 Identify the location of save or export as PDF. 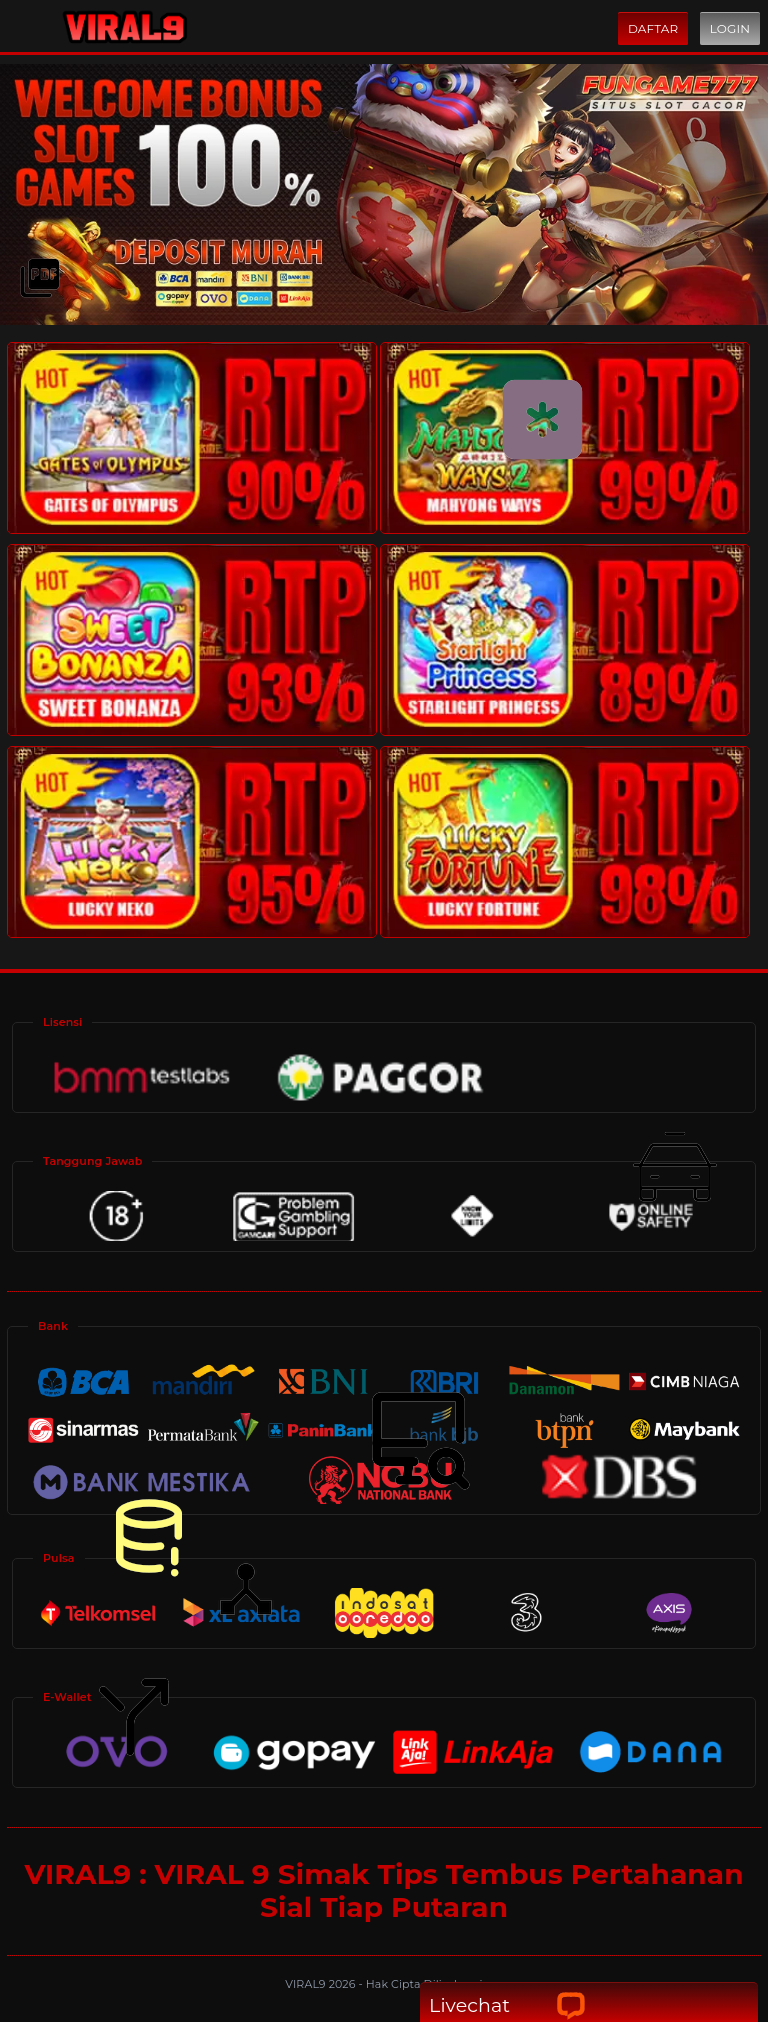
(40, 278).